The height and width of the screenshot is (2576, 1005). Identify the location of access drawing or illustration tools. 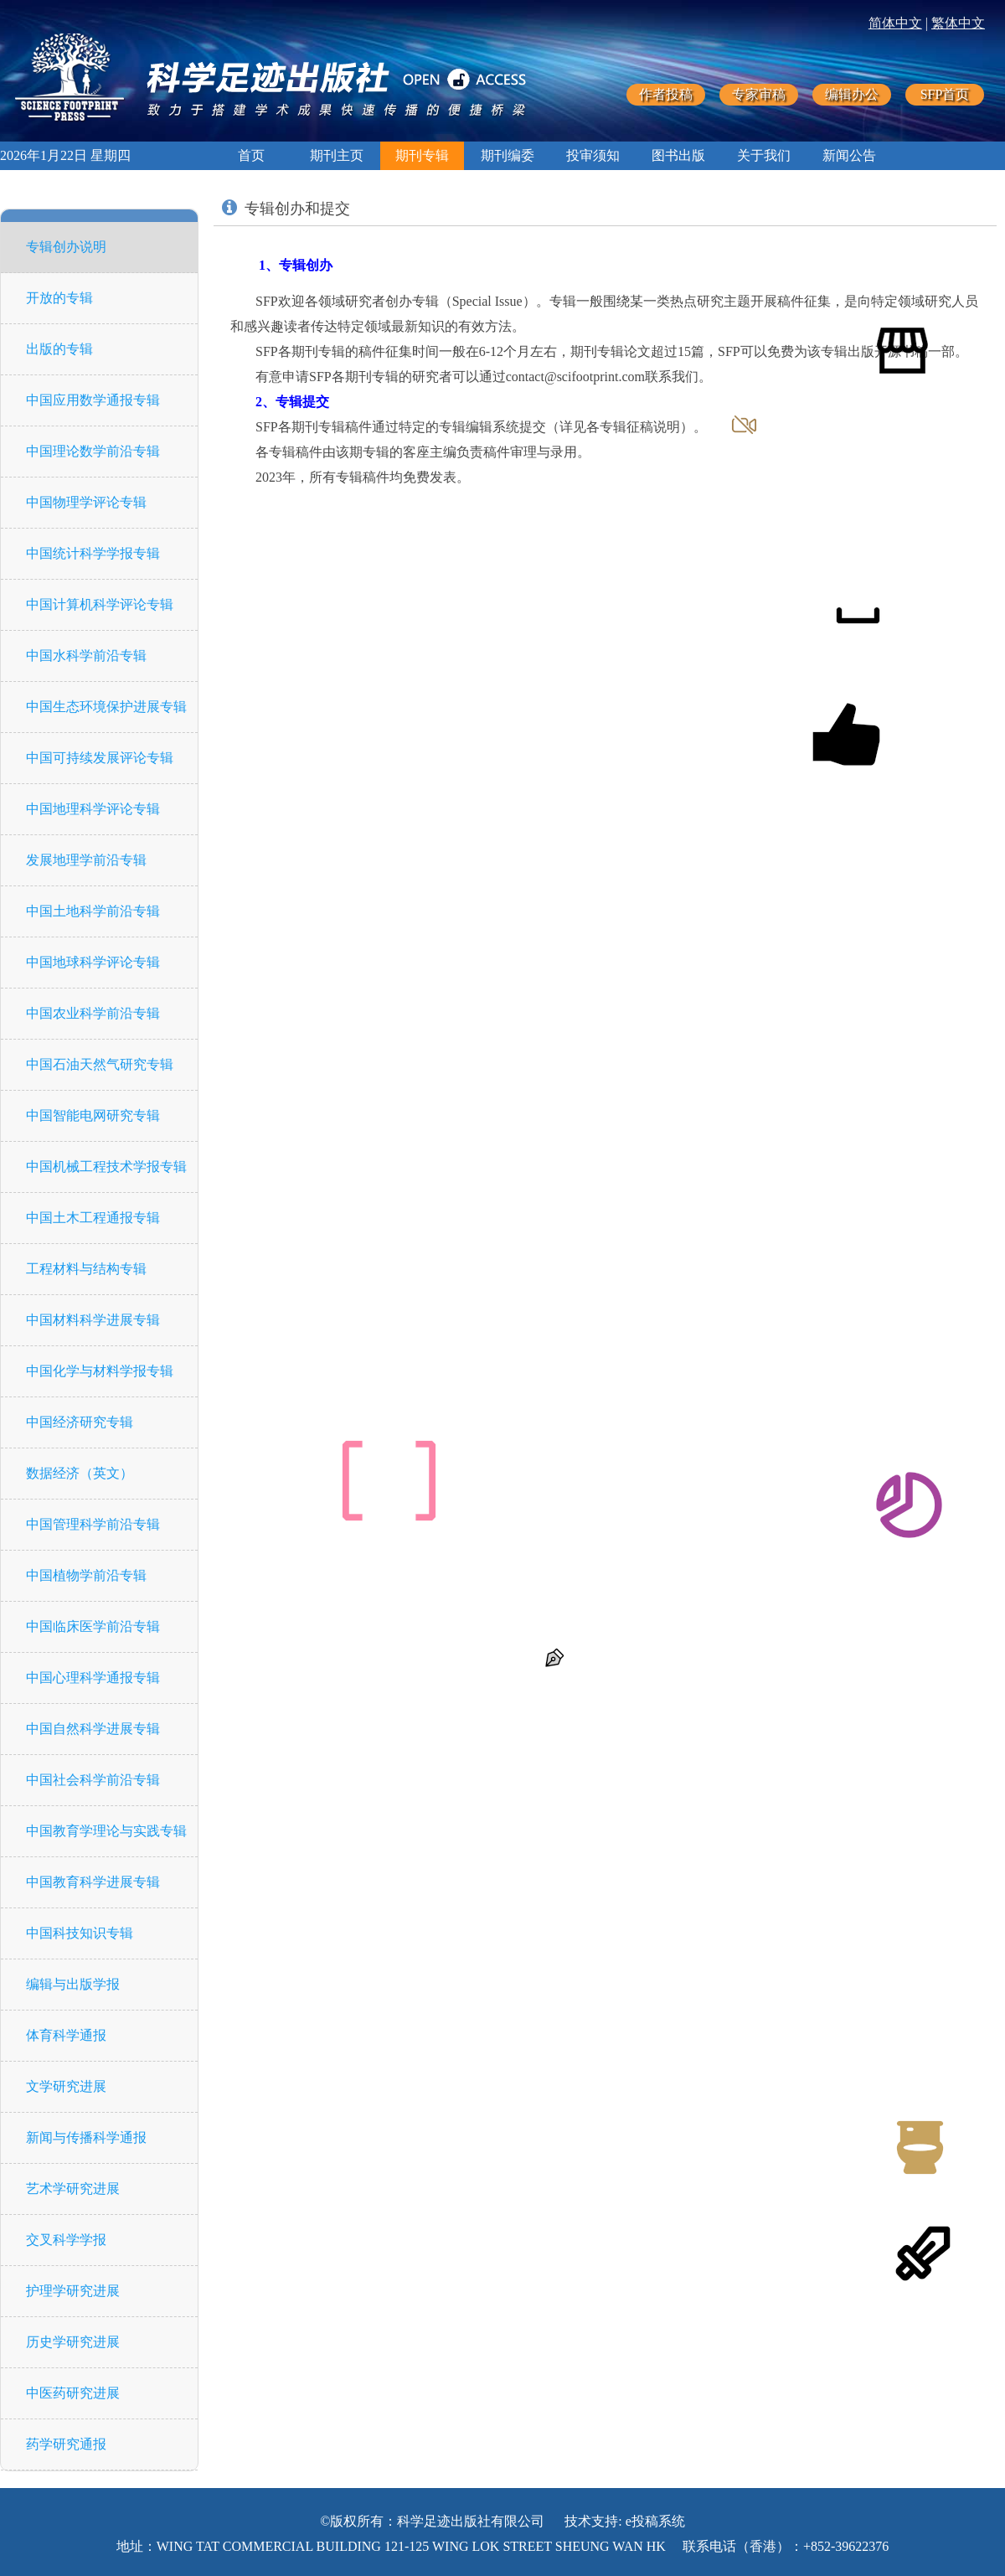
(554, 1659).